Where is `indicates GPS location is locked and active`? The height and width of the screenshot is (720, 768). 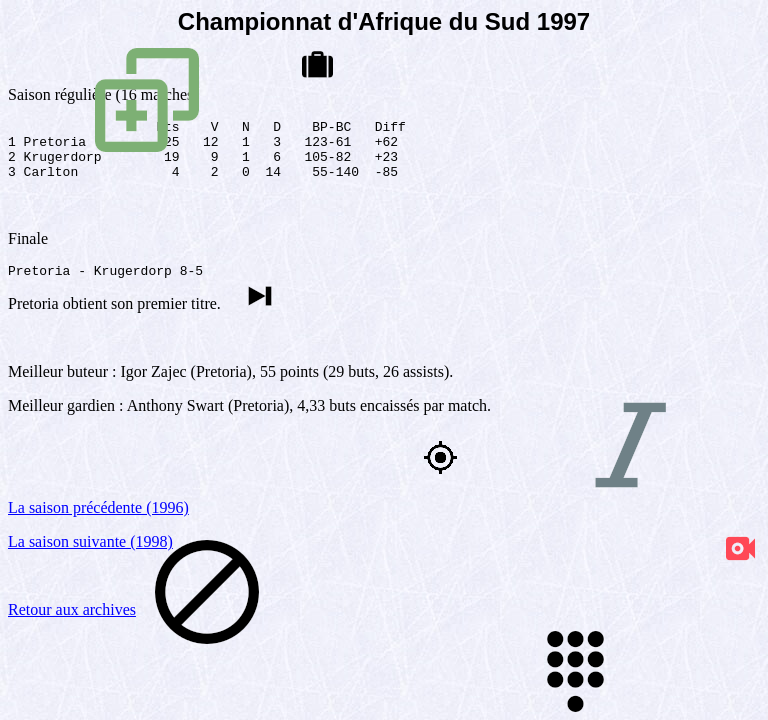 indicates GPS location is locked and active is located at coordinates (440, 457).